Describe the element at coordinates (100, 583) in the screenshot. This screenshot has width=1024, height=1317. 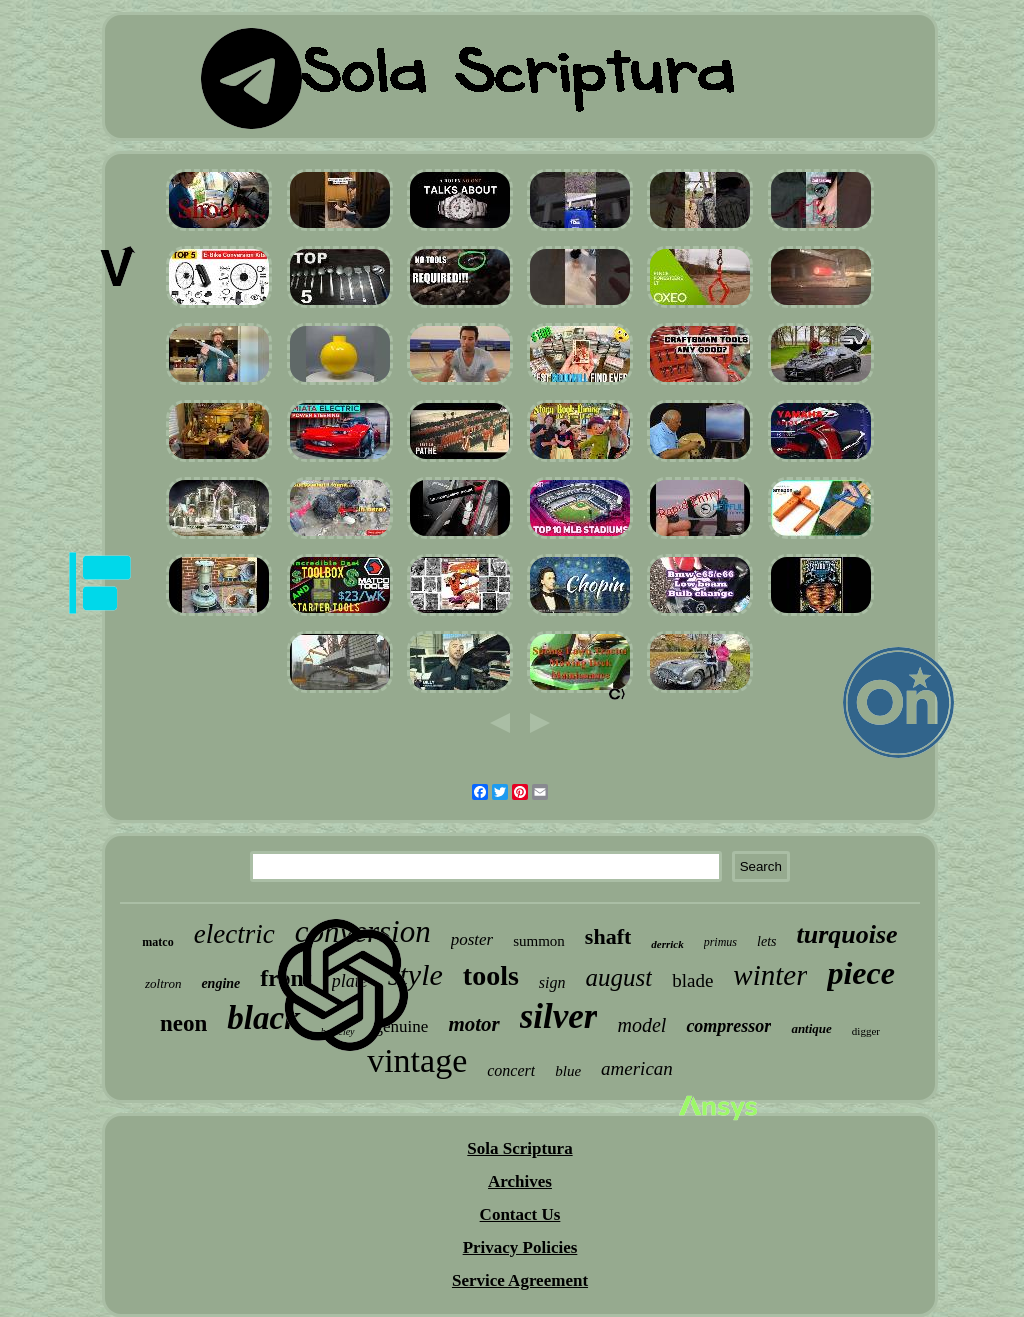
I see `align selected items to the left edge` at that location.